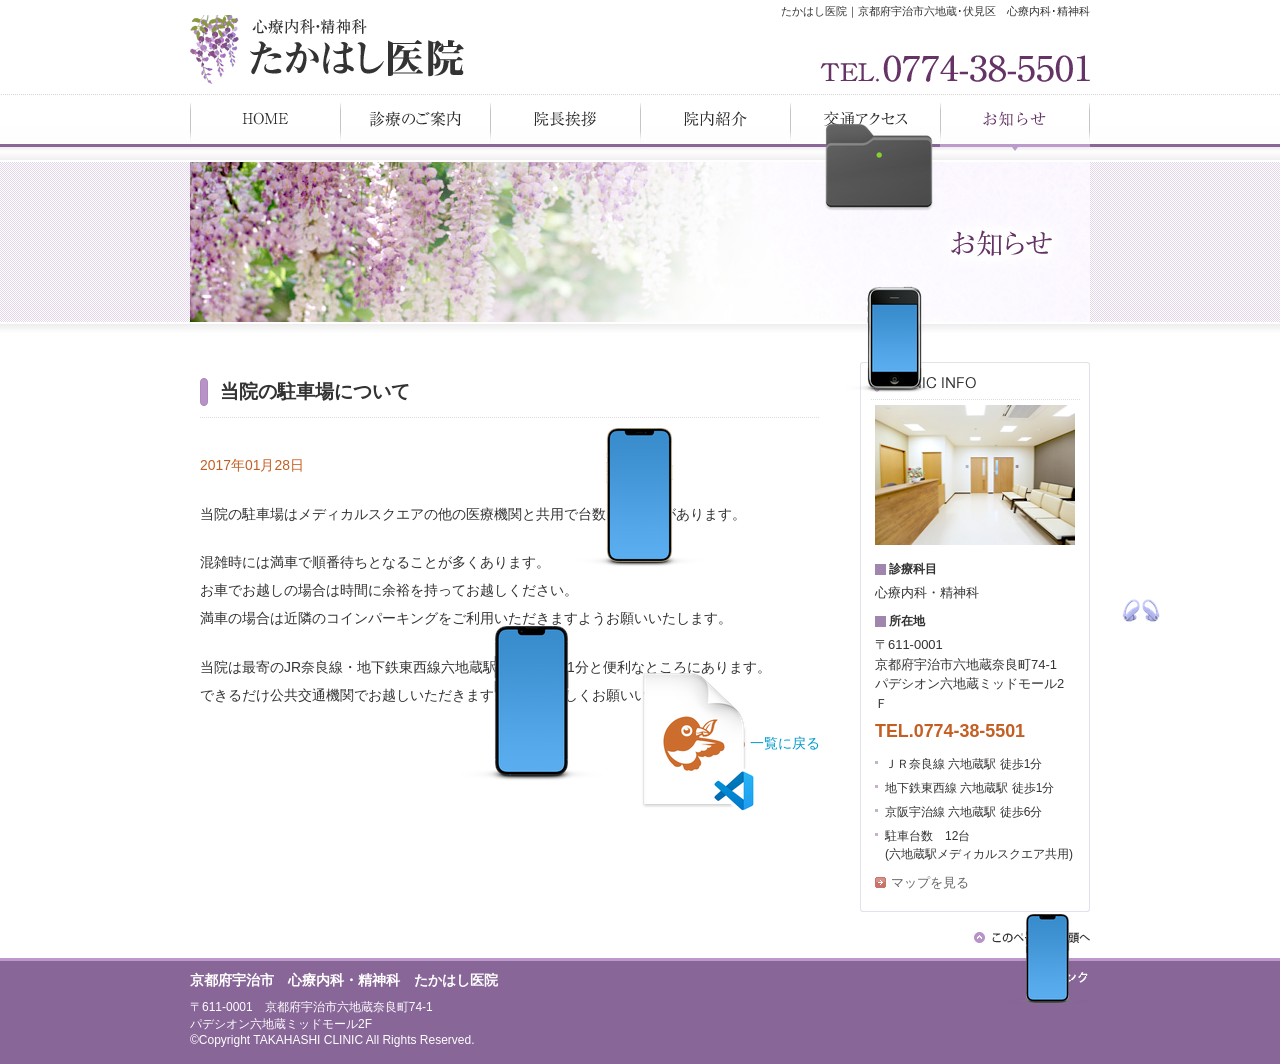 The image size is (1280, 1064). Describe the element at coordinates (639, 497) in the screenshot. I see `iPhone 12 Pro Max device identifier in system settings` at that location.